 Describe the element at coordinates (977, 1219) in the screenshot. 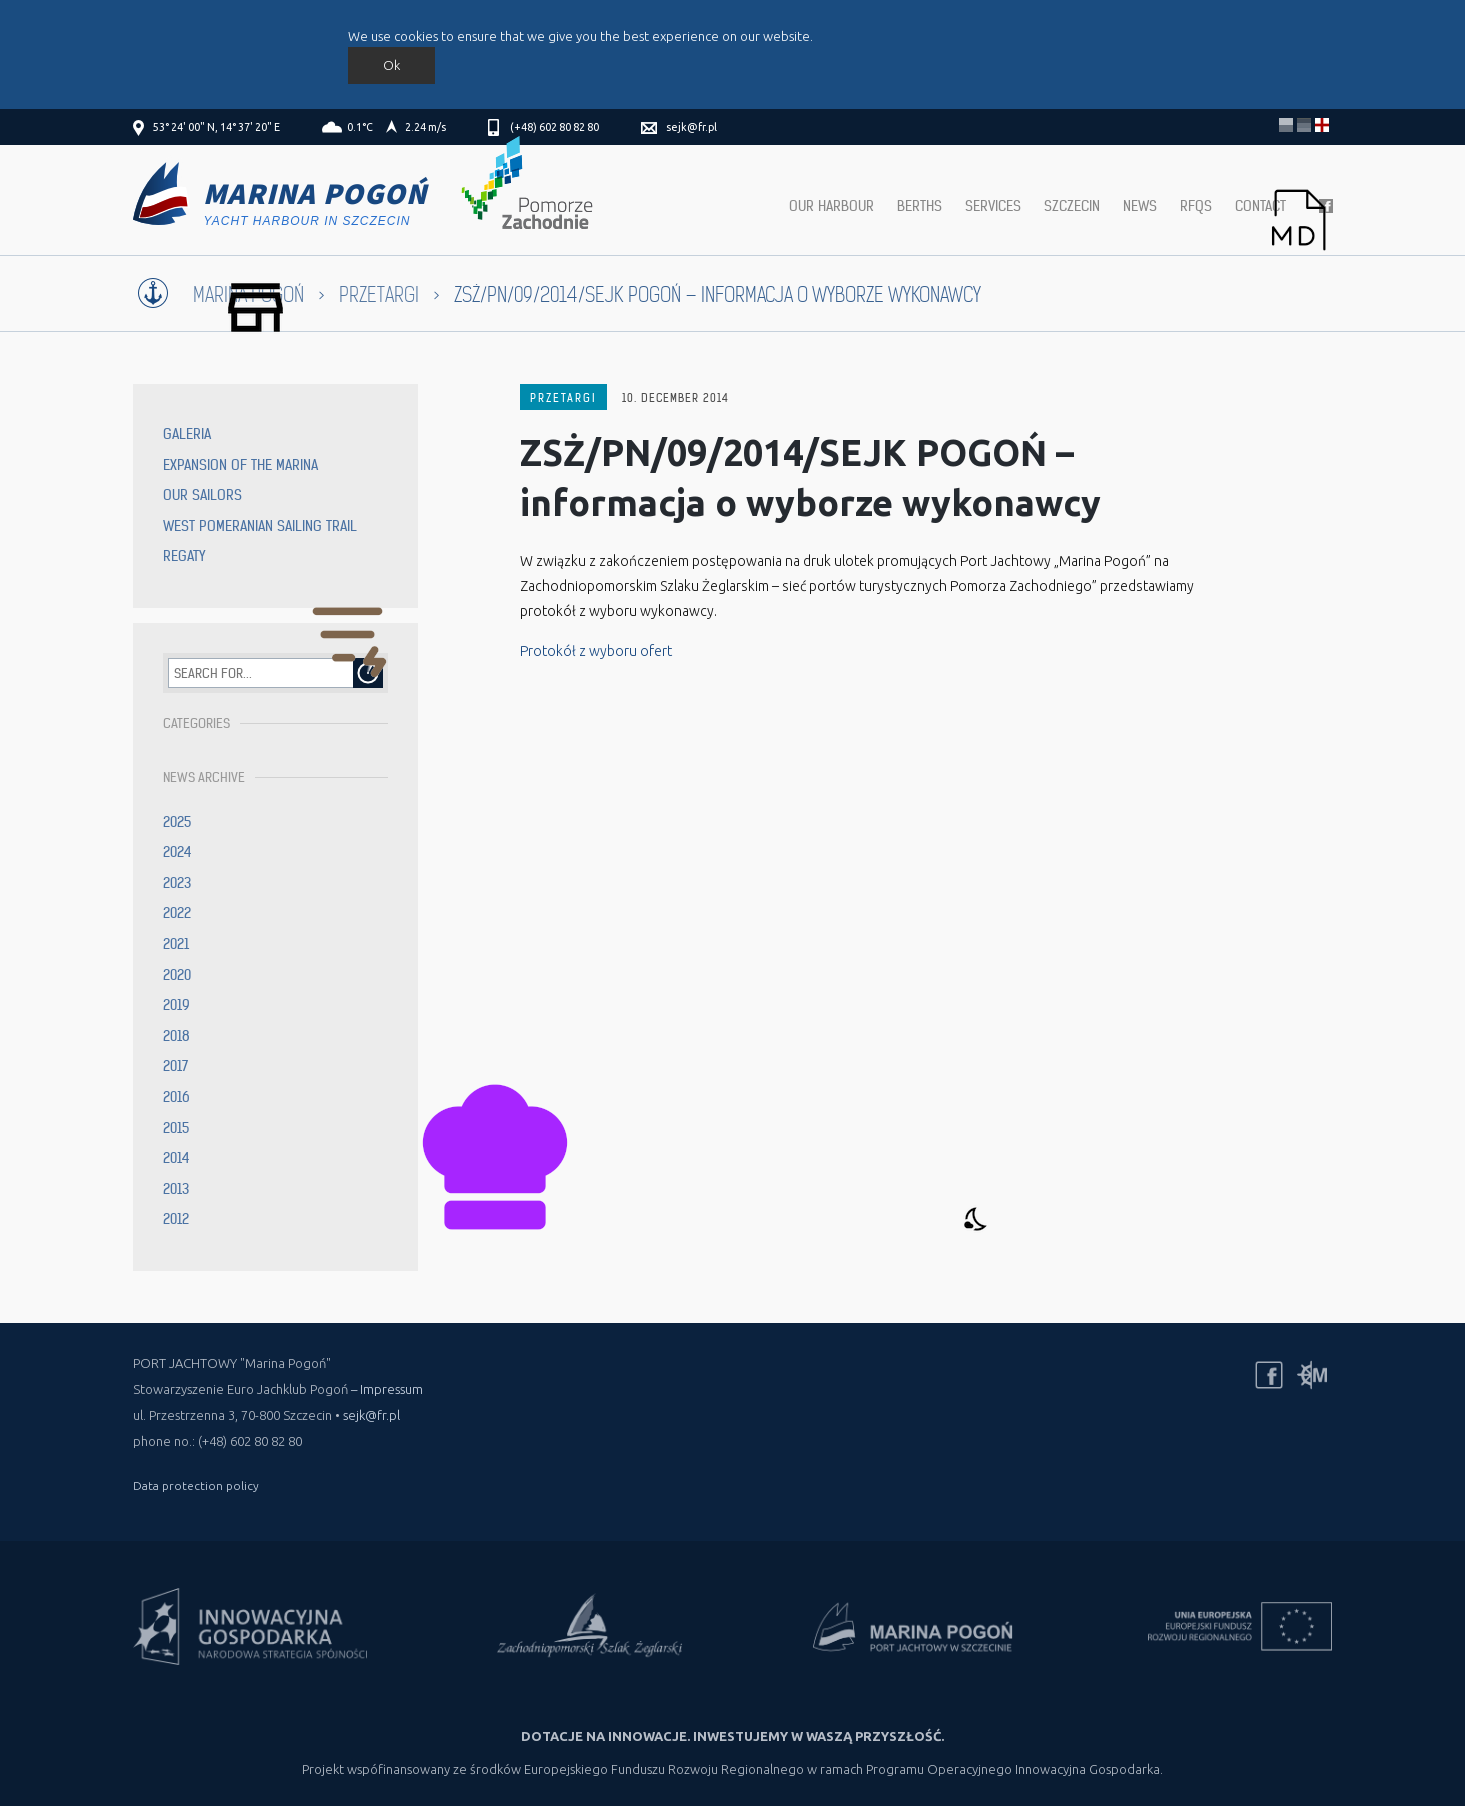

I see `switch to dark mode or night theme` at that location.